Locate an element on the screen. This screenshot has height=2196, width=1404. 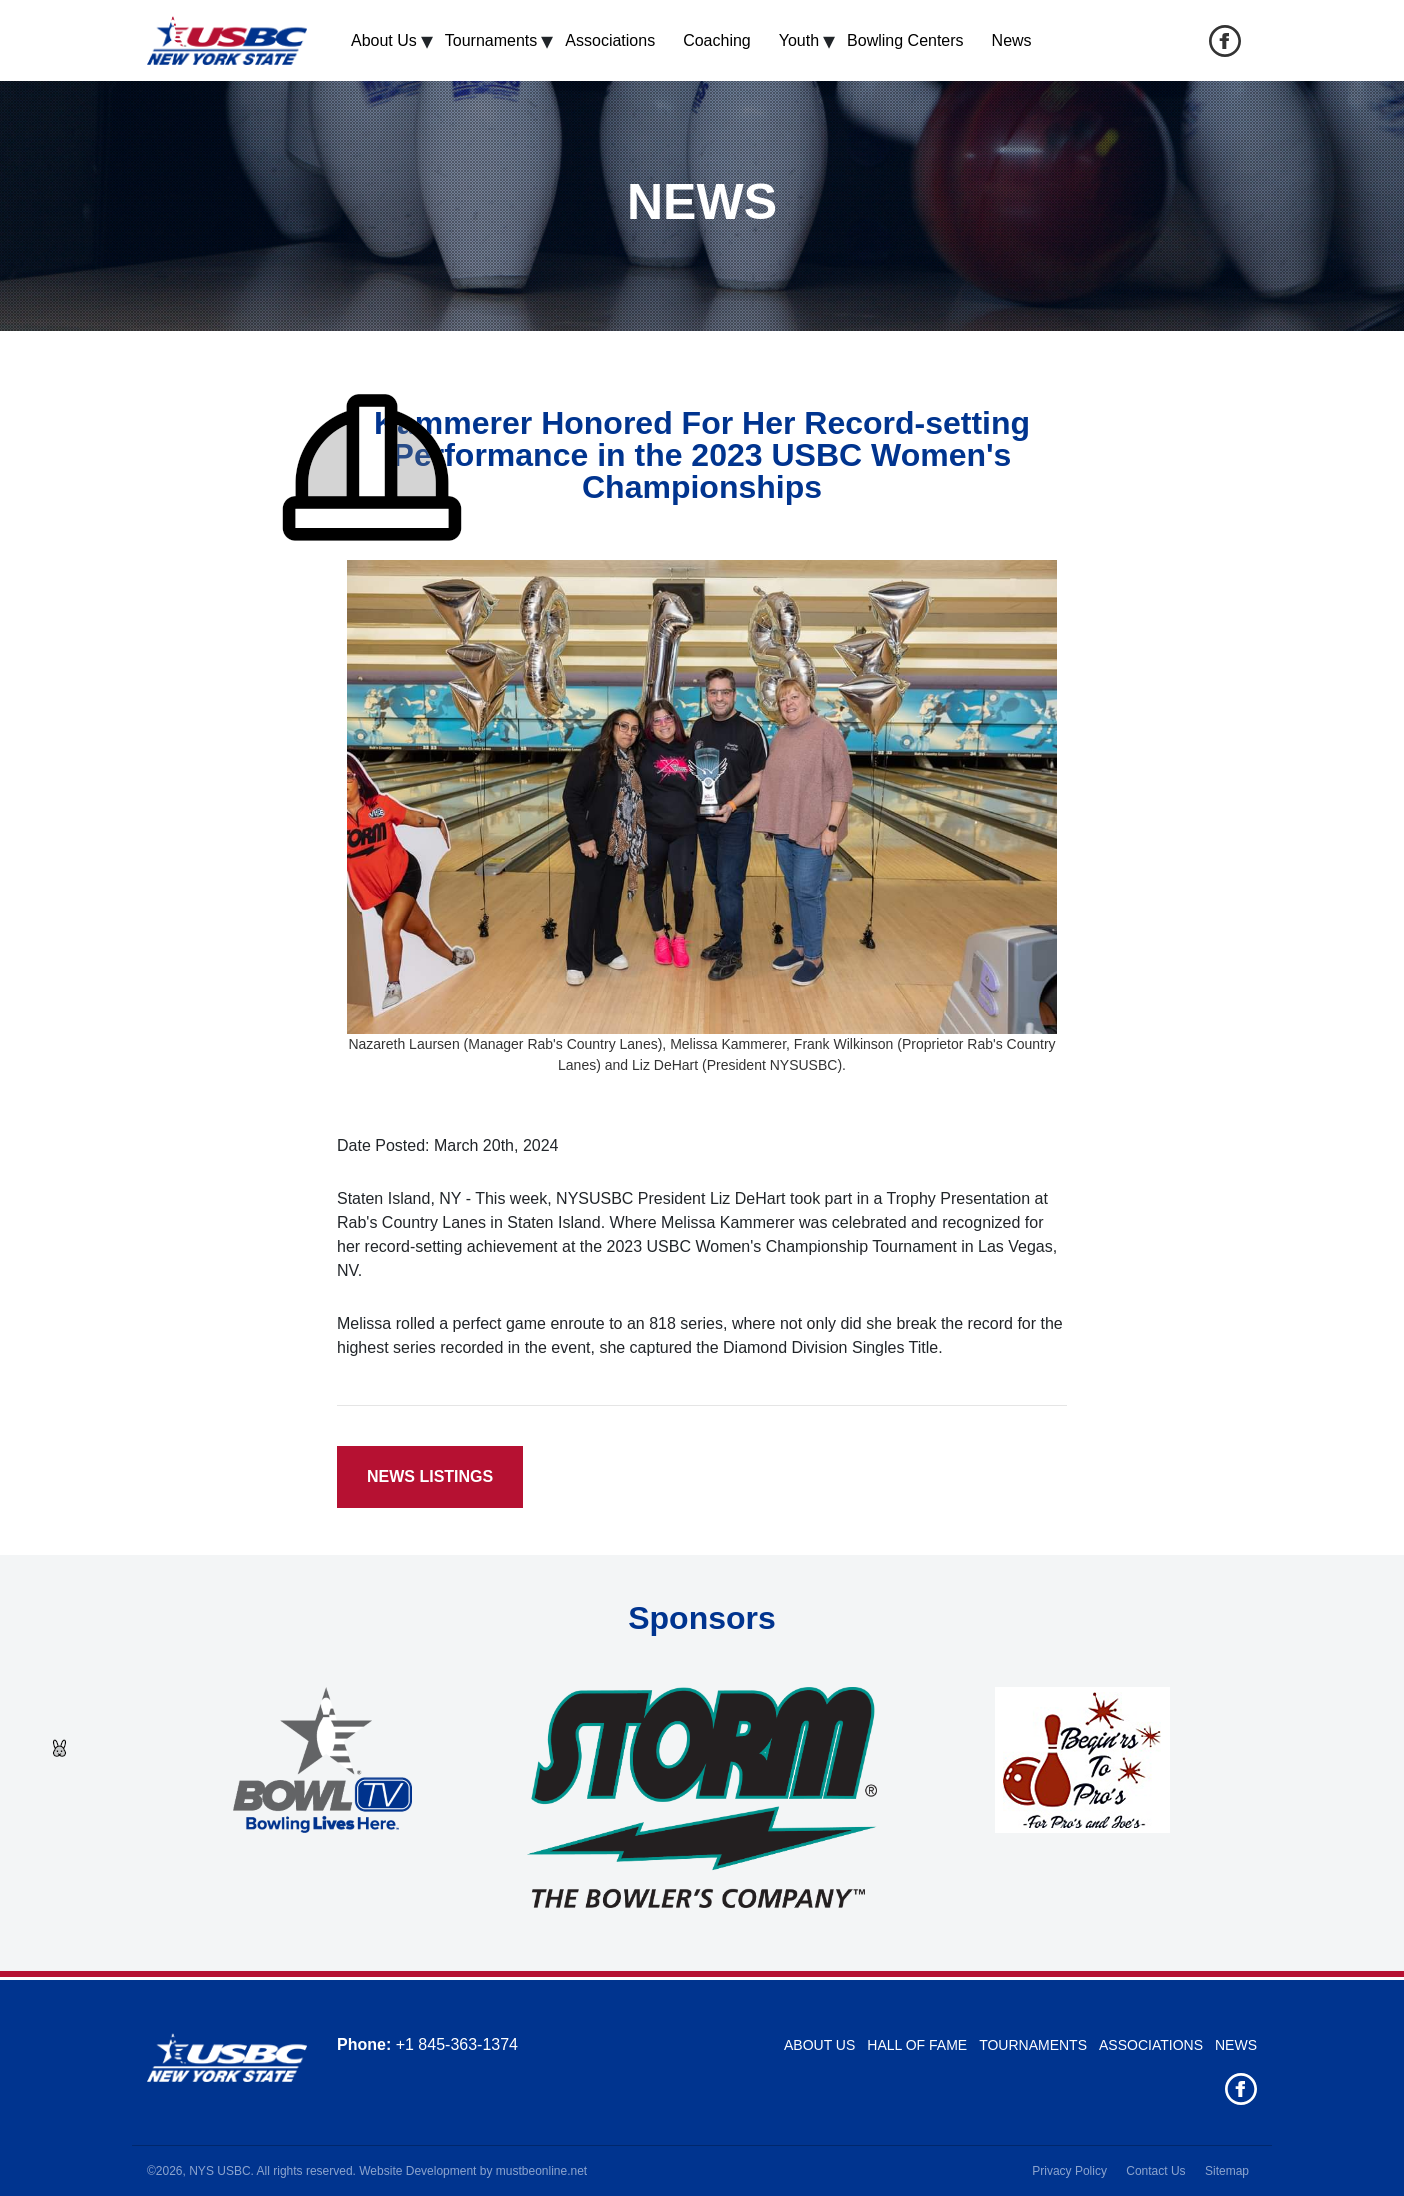
access construction or worksite tools is located at coordinates (372, 477).